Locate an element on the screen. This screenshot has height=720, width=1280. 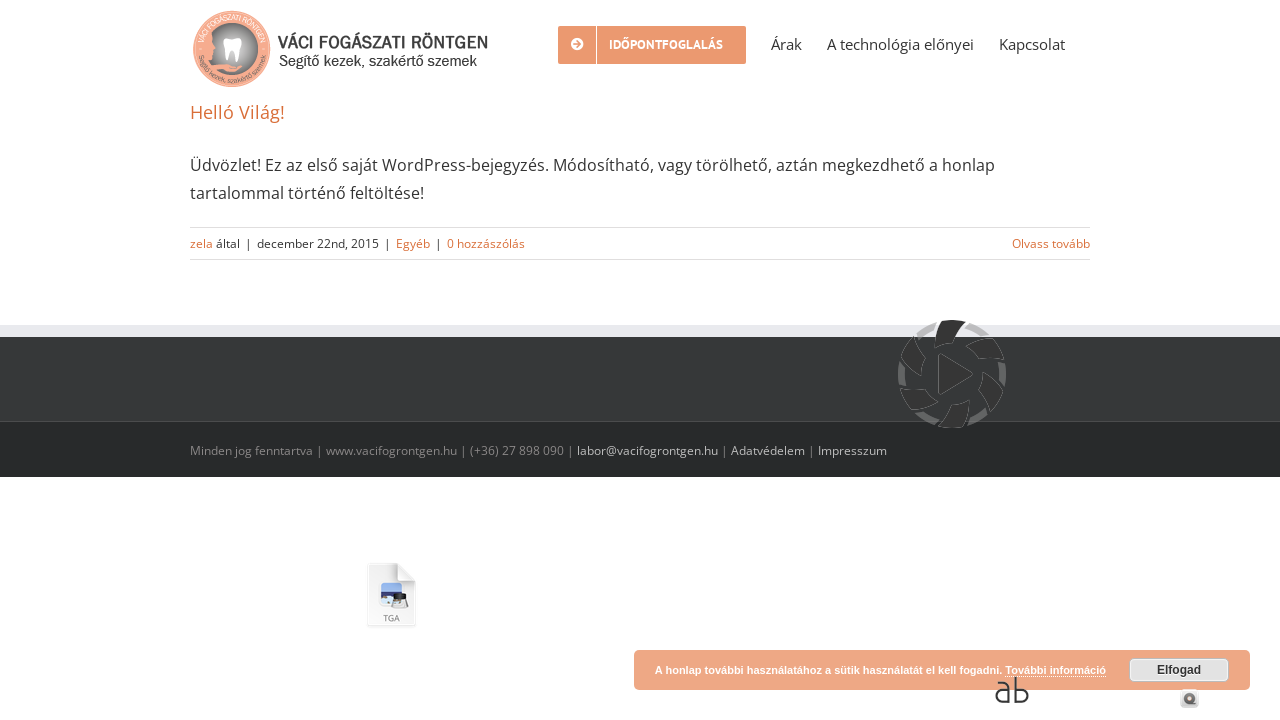
access font settings and preferences is located at coordinates (1012, 691).